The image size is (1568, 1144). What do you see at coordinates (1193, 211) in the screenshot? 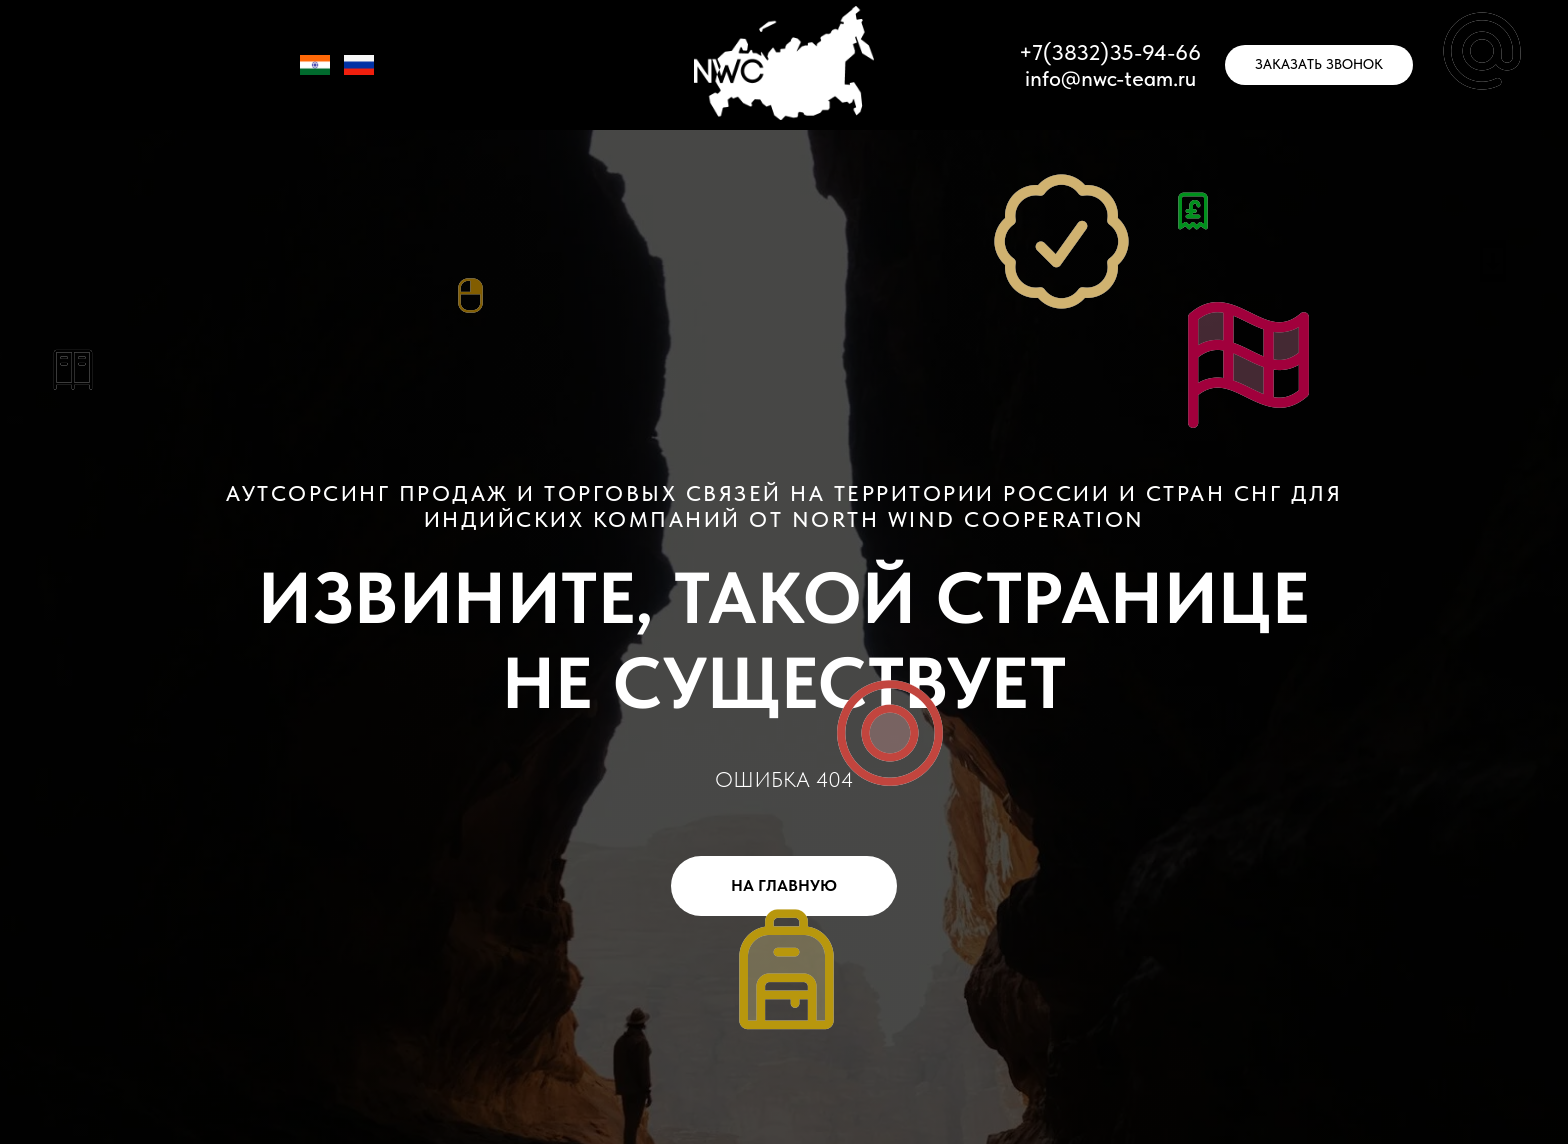
I see `view receipt or transaction in British pounds` at bounding box center [1193, 211].